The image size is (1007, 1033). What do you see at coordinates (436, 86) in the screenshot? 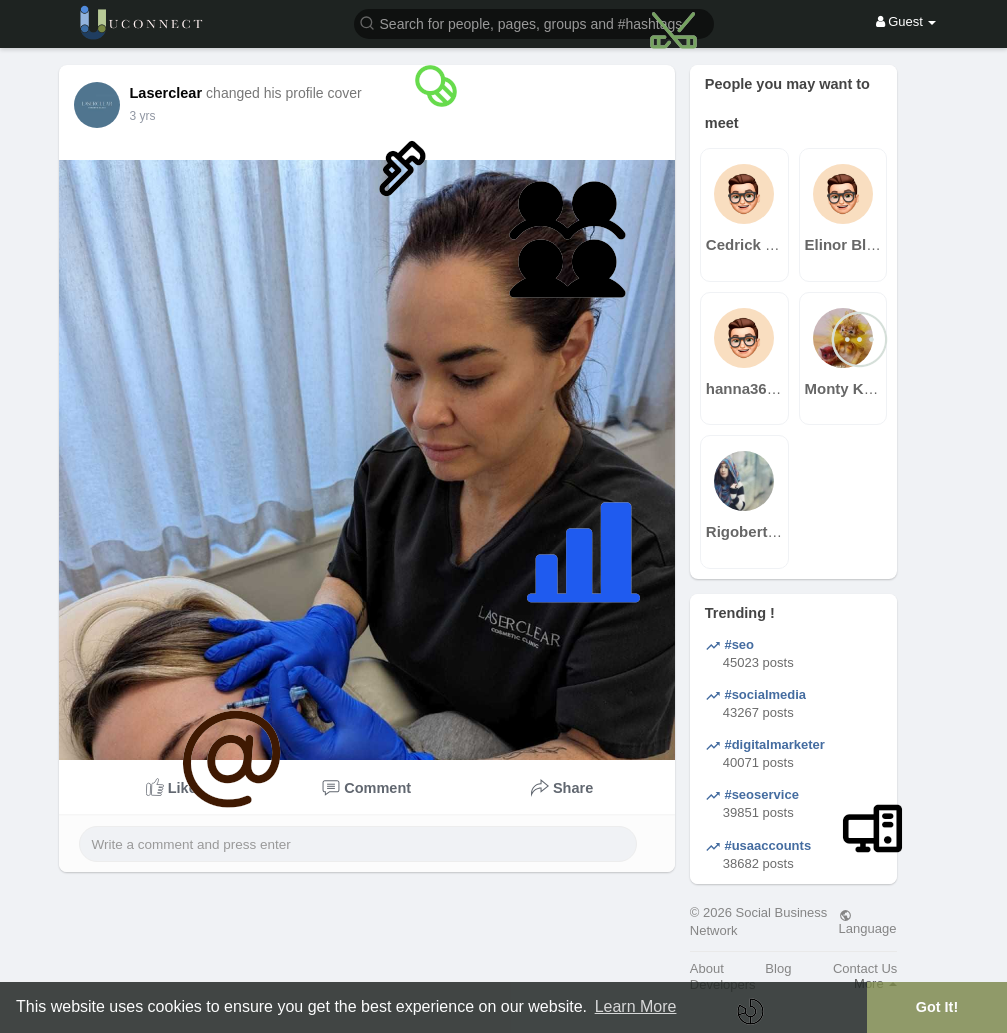
I see `subtract or remove a shape from selection` at bounding box center [436, 86].